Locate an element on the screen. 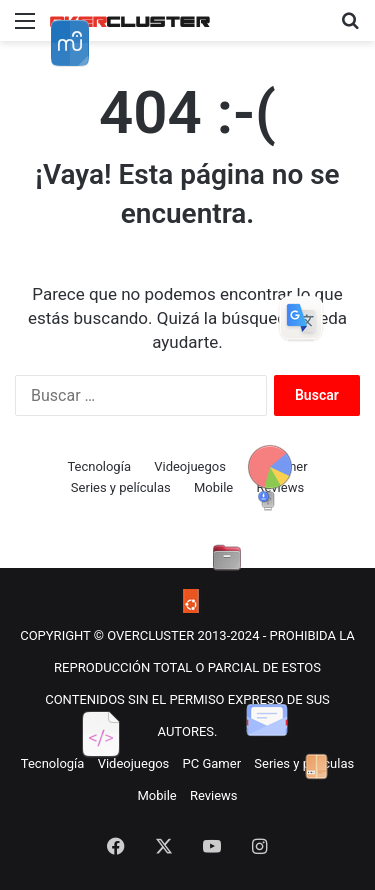 The width and height of the screenshot is (375, 890). open the file manager application is located at coordinates (227, 557).